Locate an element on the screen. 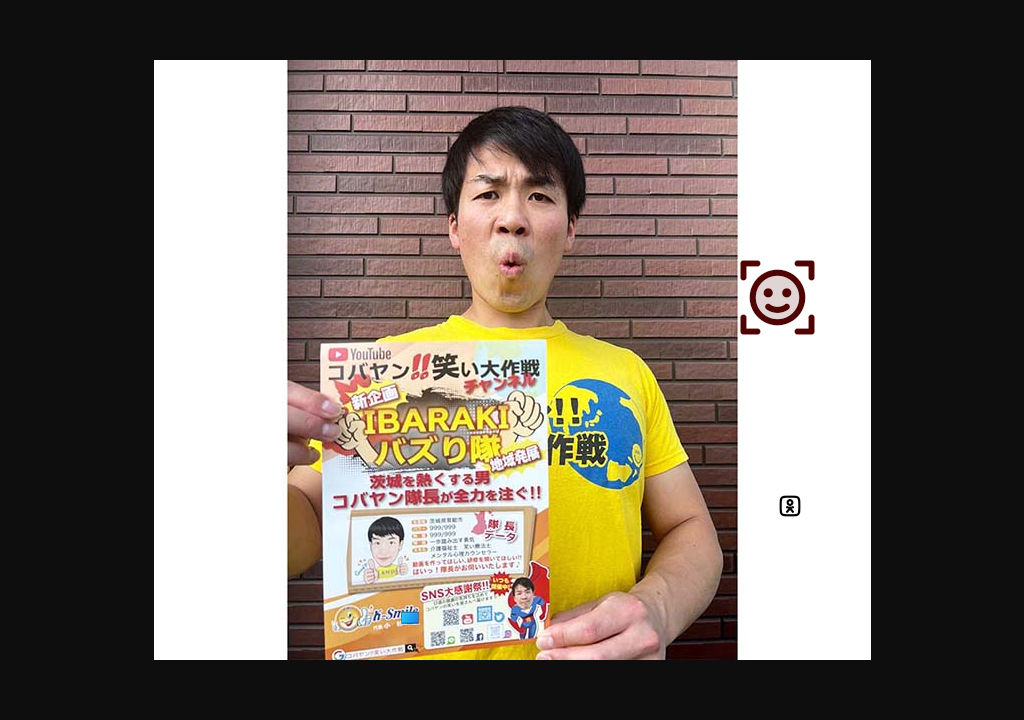  open ok.ru social network is located at coordinates (790, 506).